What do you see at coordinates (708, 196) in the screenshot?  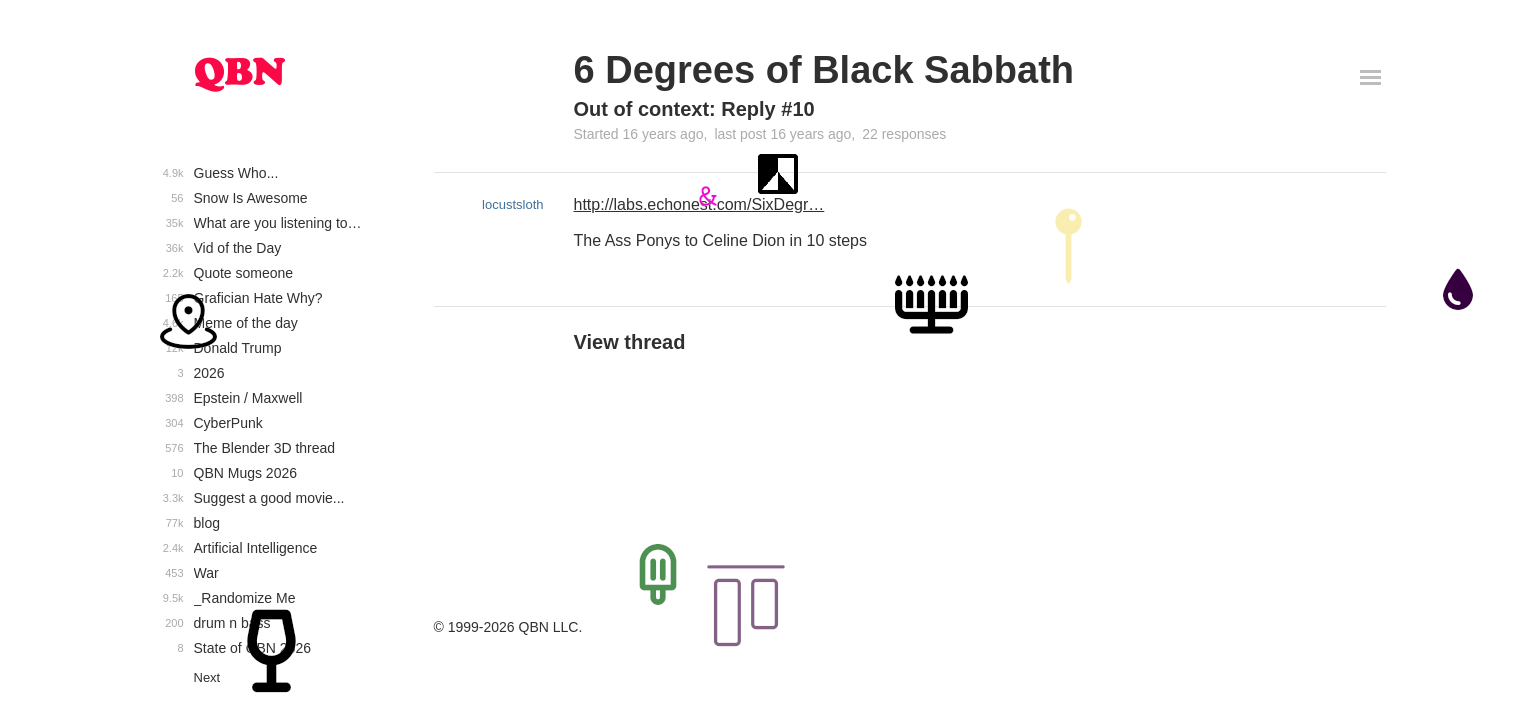 I see `insert an ampersand symbol or special character` at bounding box center [708, 196].